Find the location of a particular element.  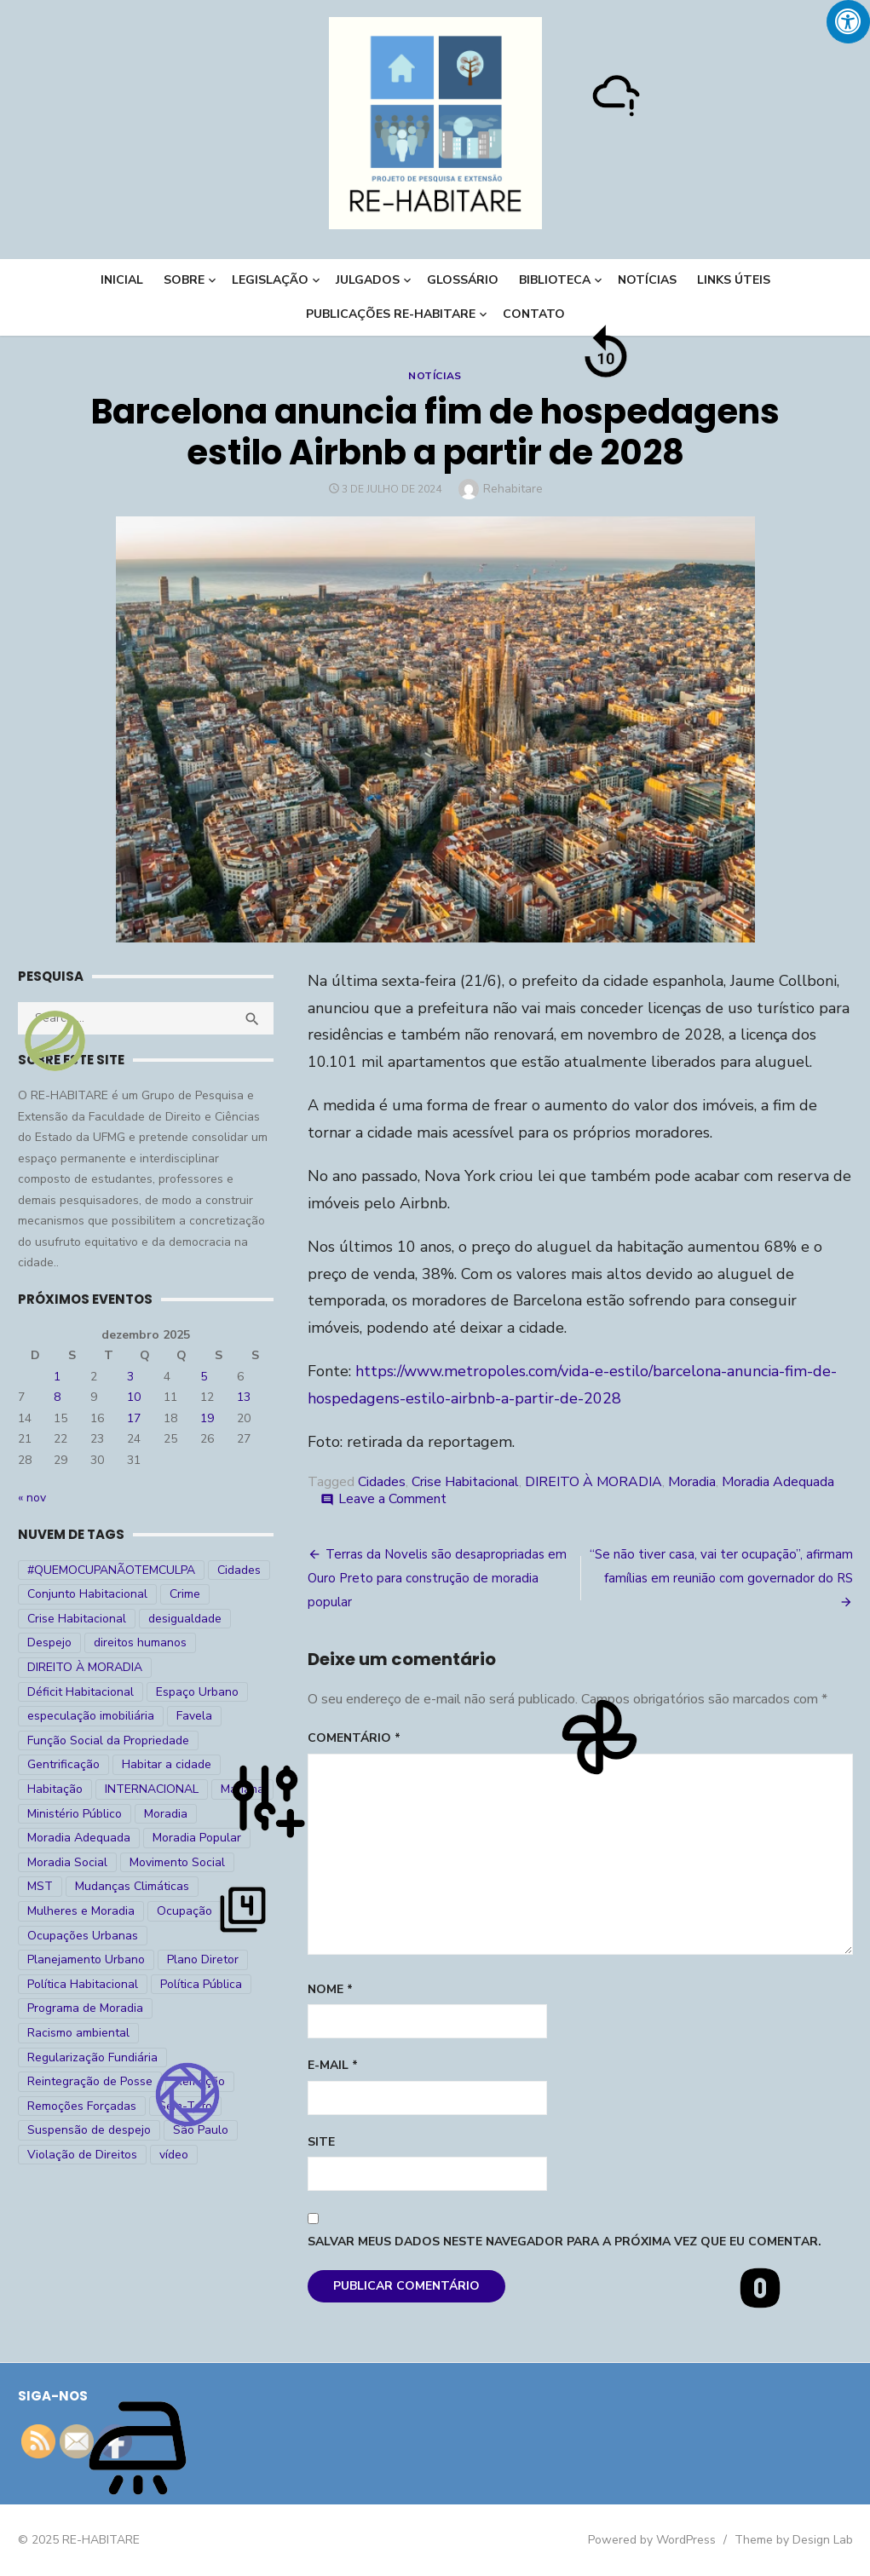

open google photos is located at coordinates (599, 1737).